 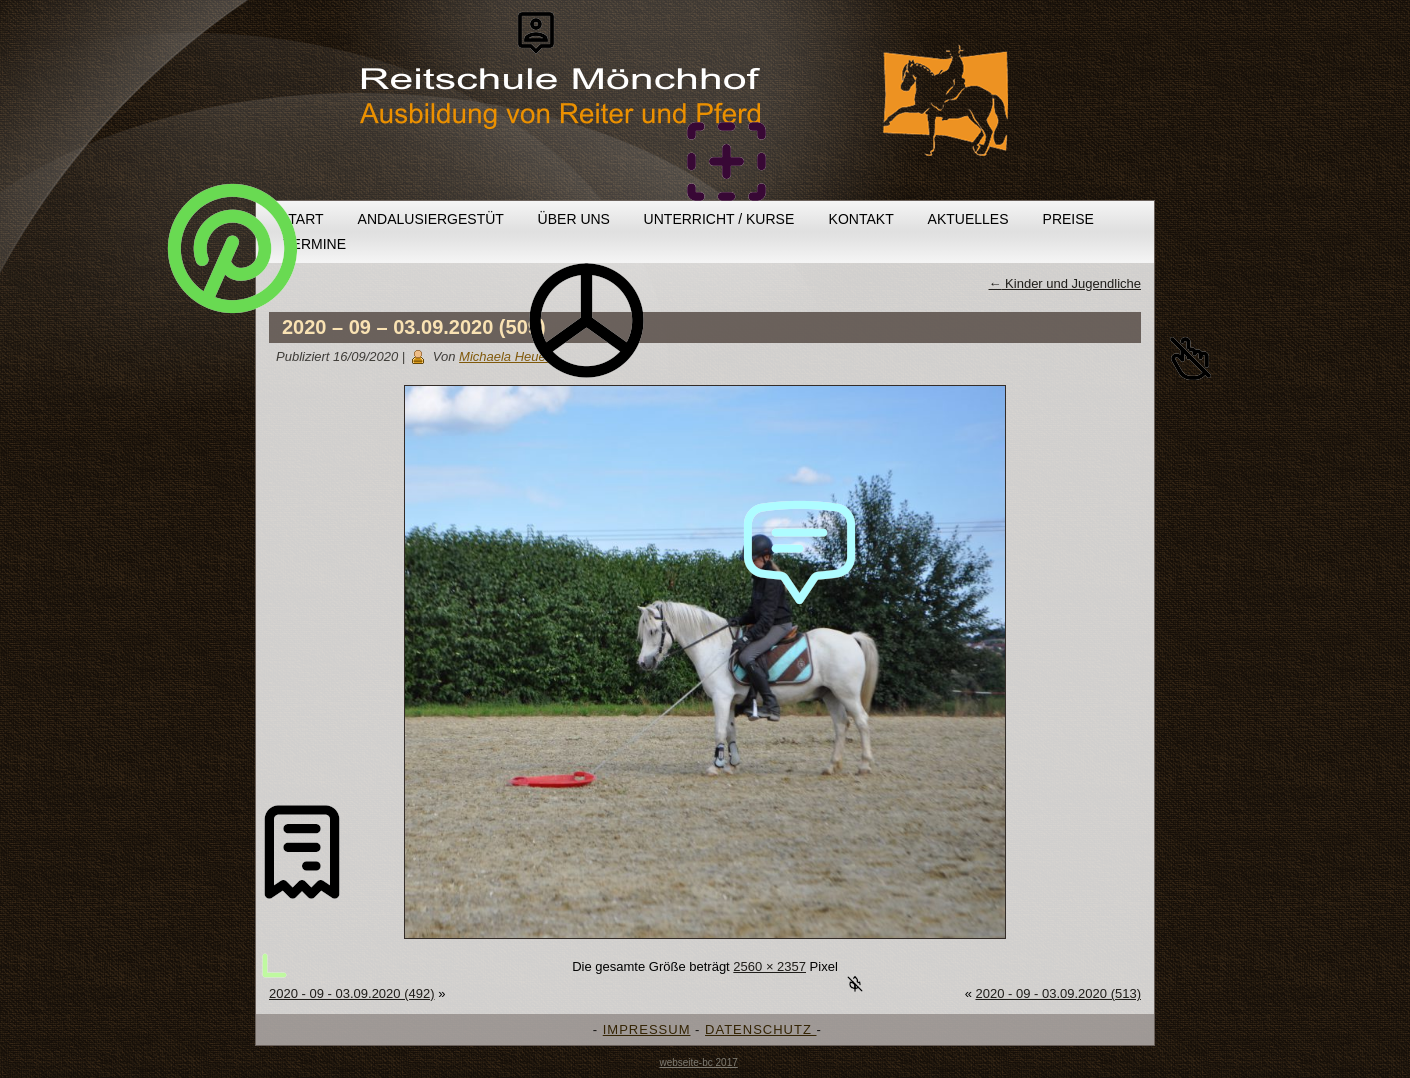 I want to click on share to Pinterest, so click(x=232, y=248).